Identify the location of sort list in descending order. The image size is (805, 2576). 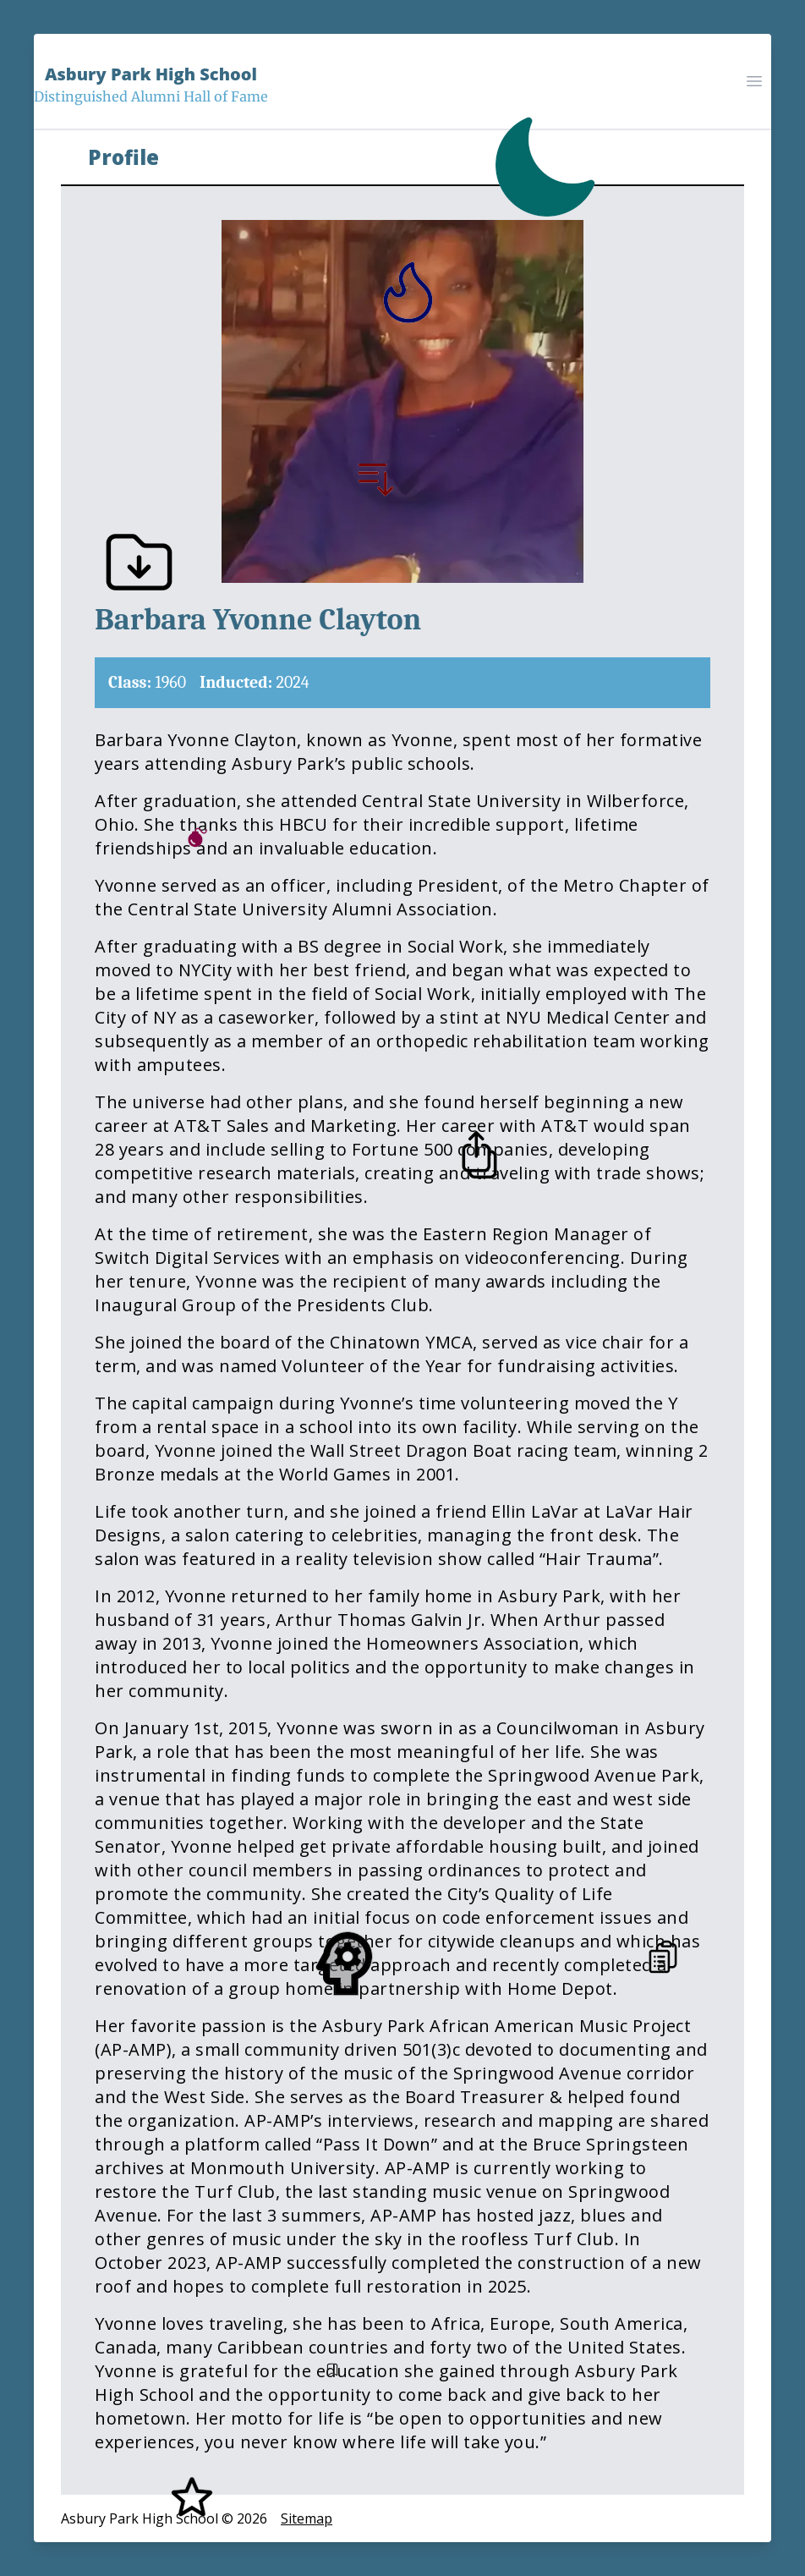
(375, 478).